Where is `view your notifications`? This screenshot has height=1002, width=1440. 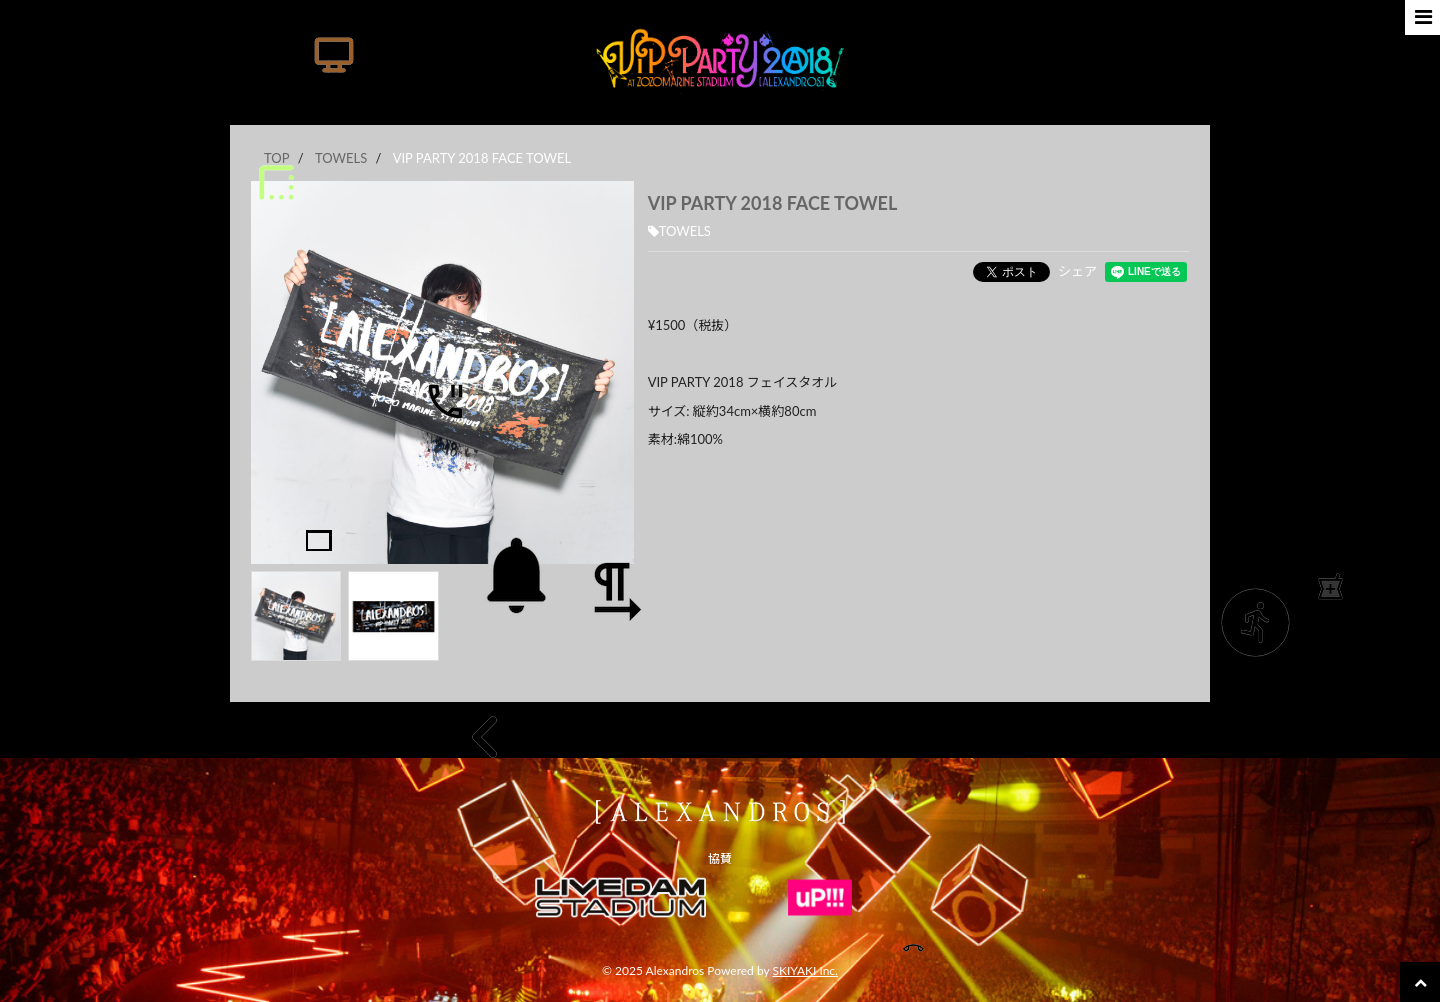
view your notifications is located at coordinates (516, 574).